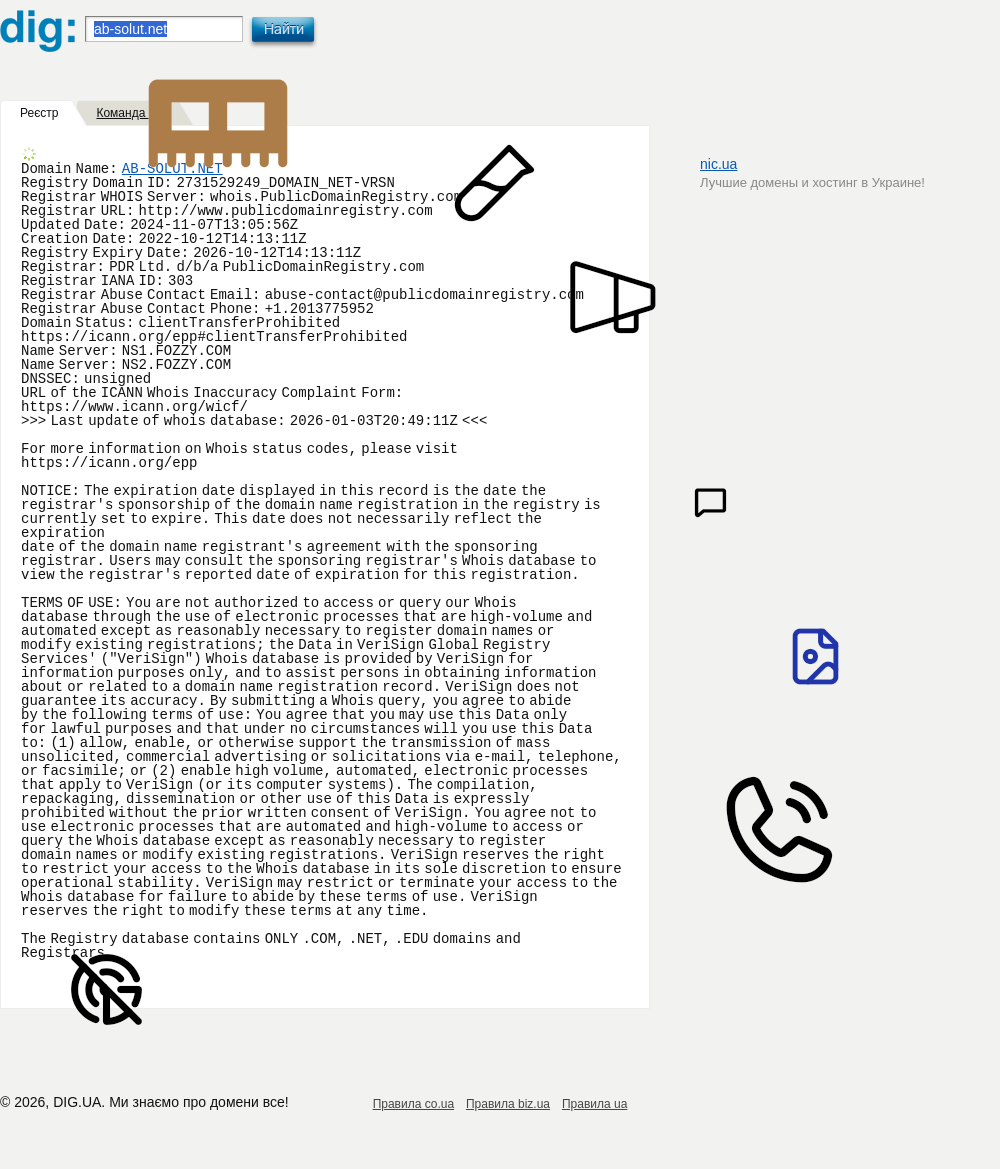  I want to click on view image file, so click(815, 656).